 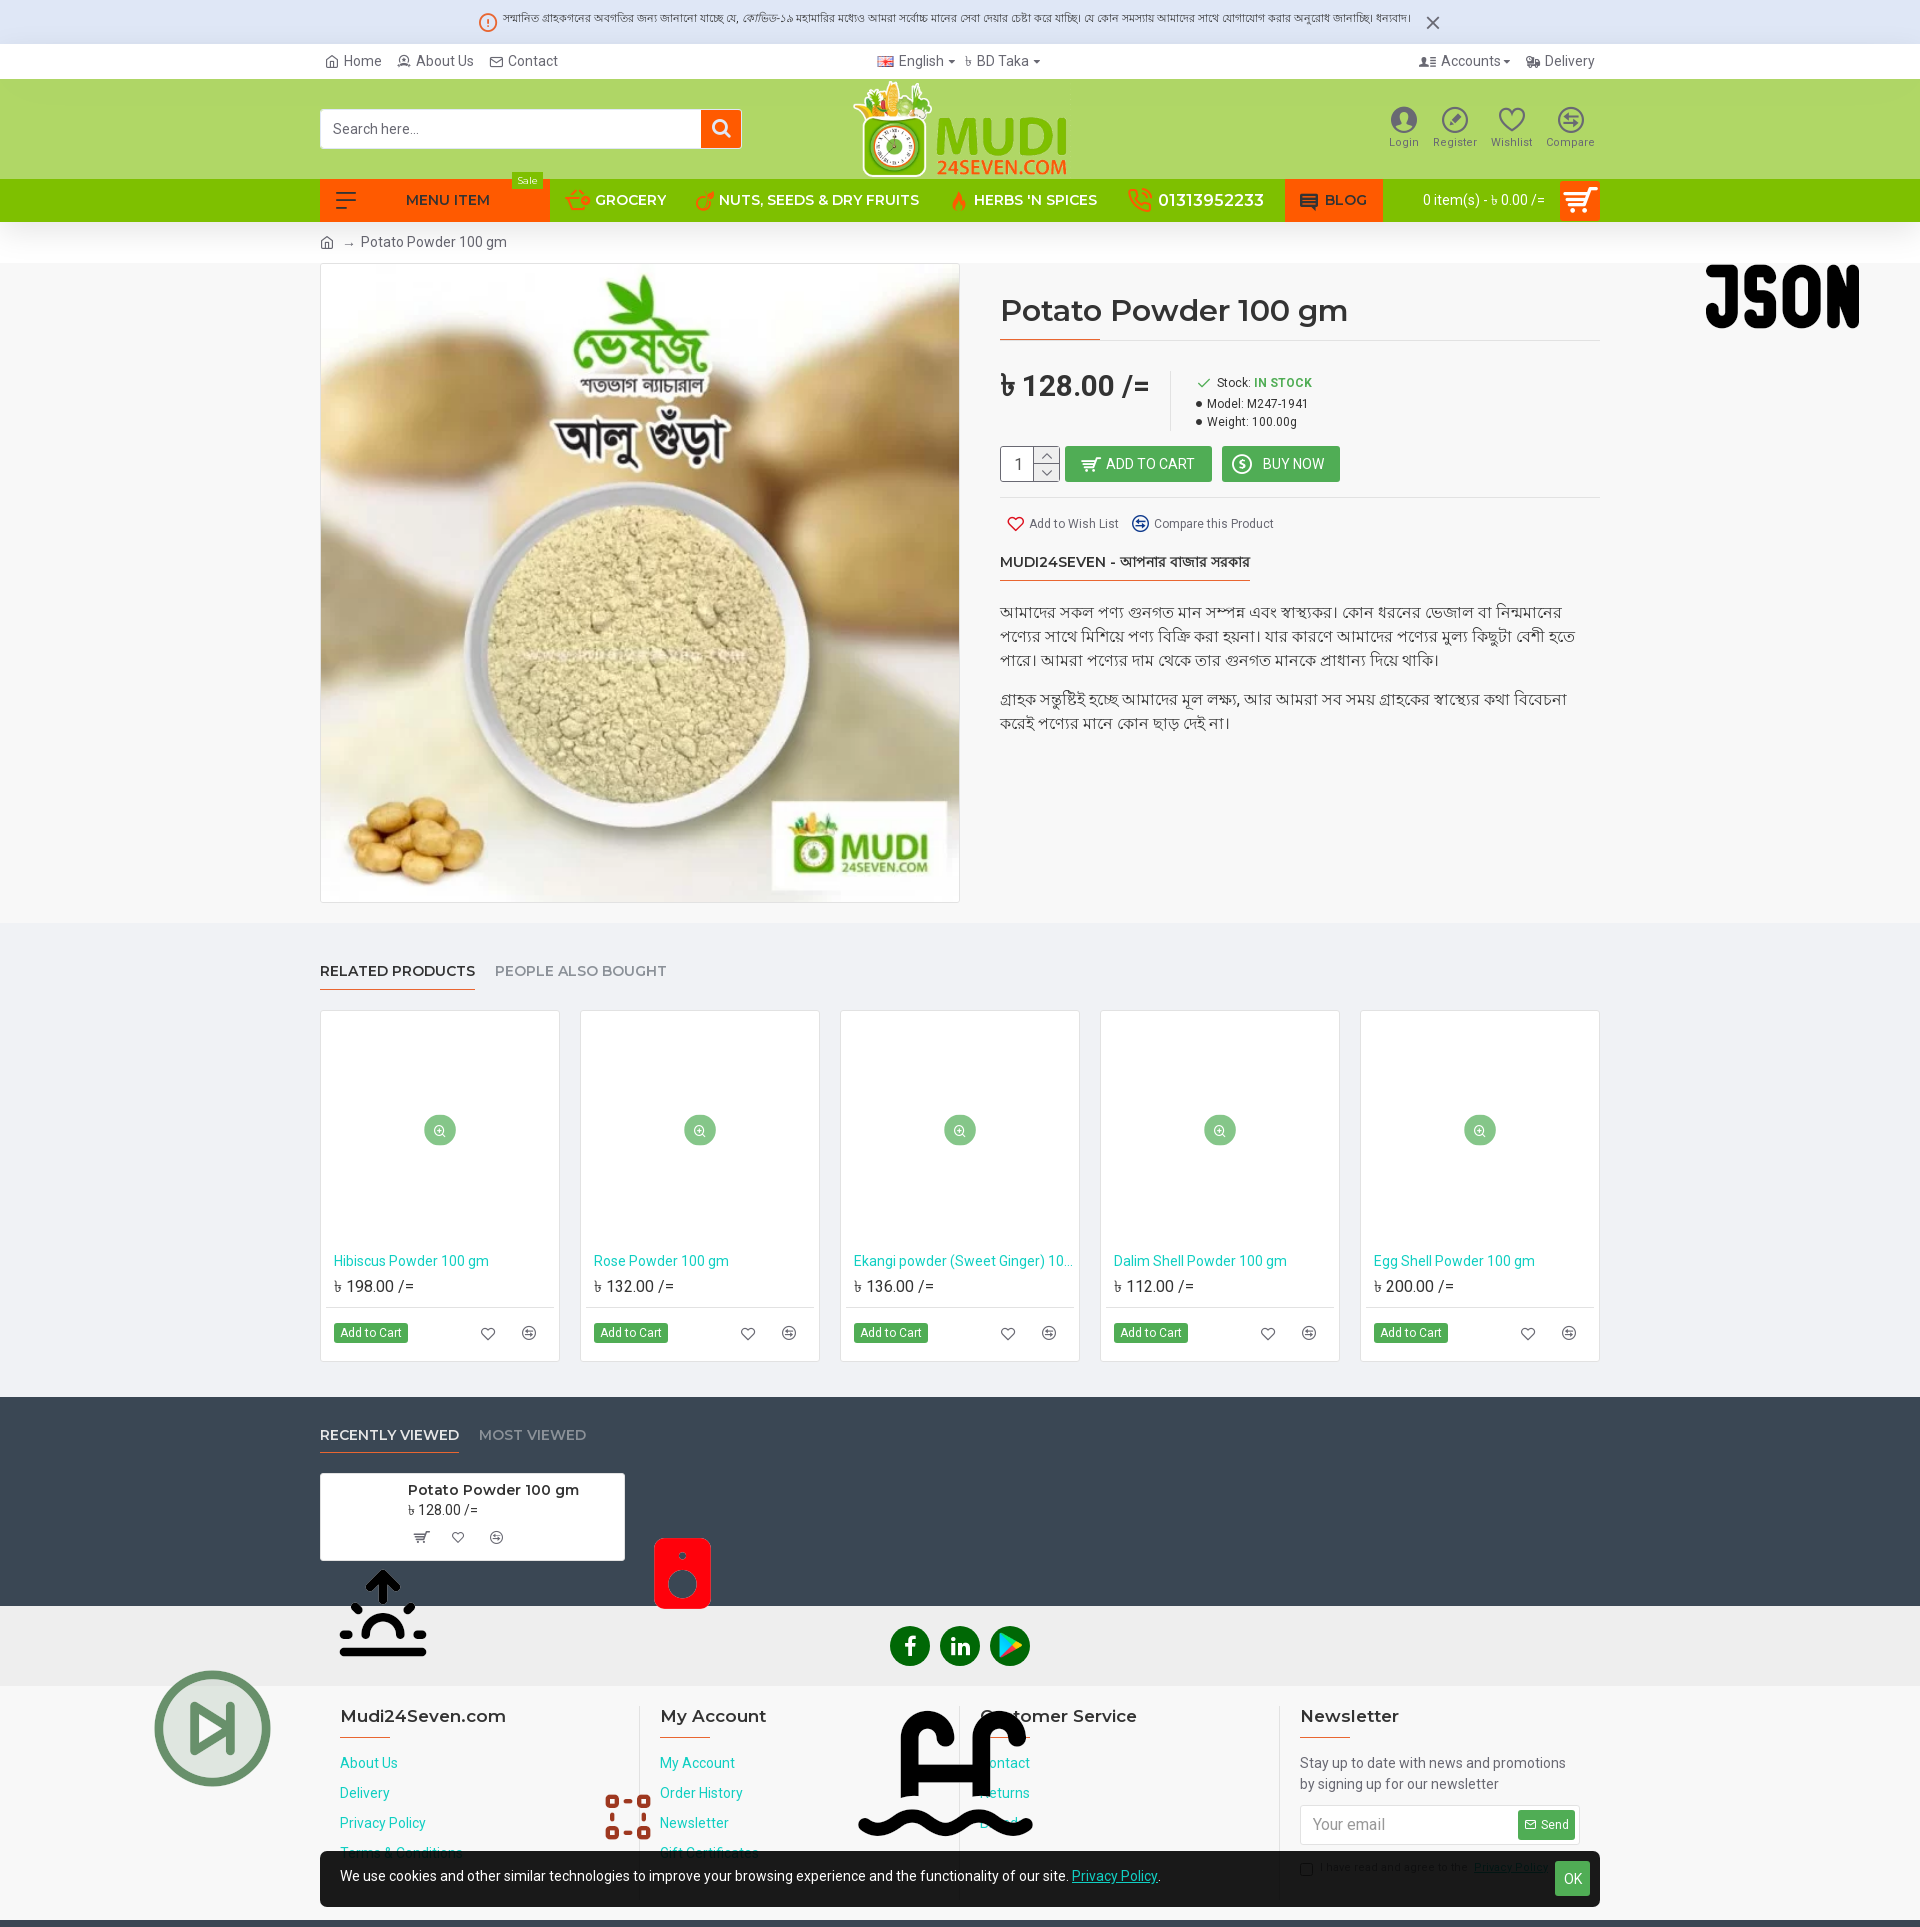 What do you see at coordinates (383, 1613) in the screenshot?
I see `sunrise alarm or wake-up time indicator` at bounding box center [383, 1613].